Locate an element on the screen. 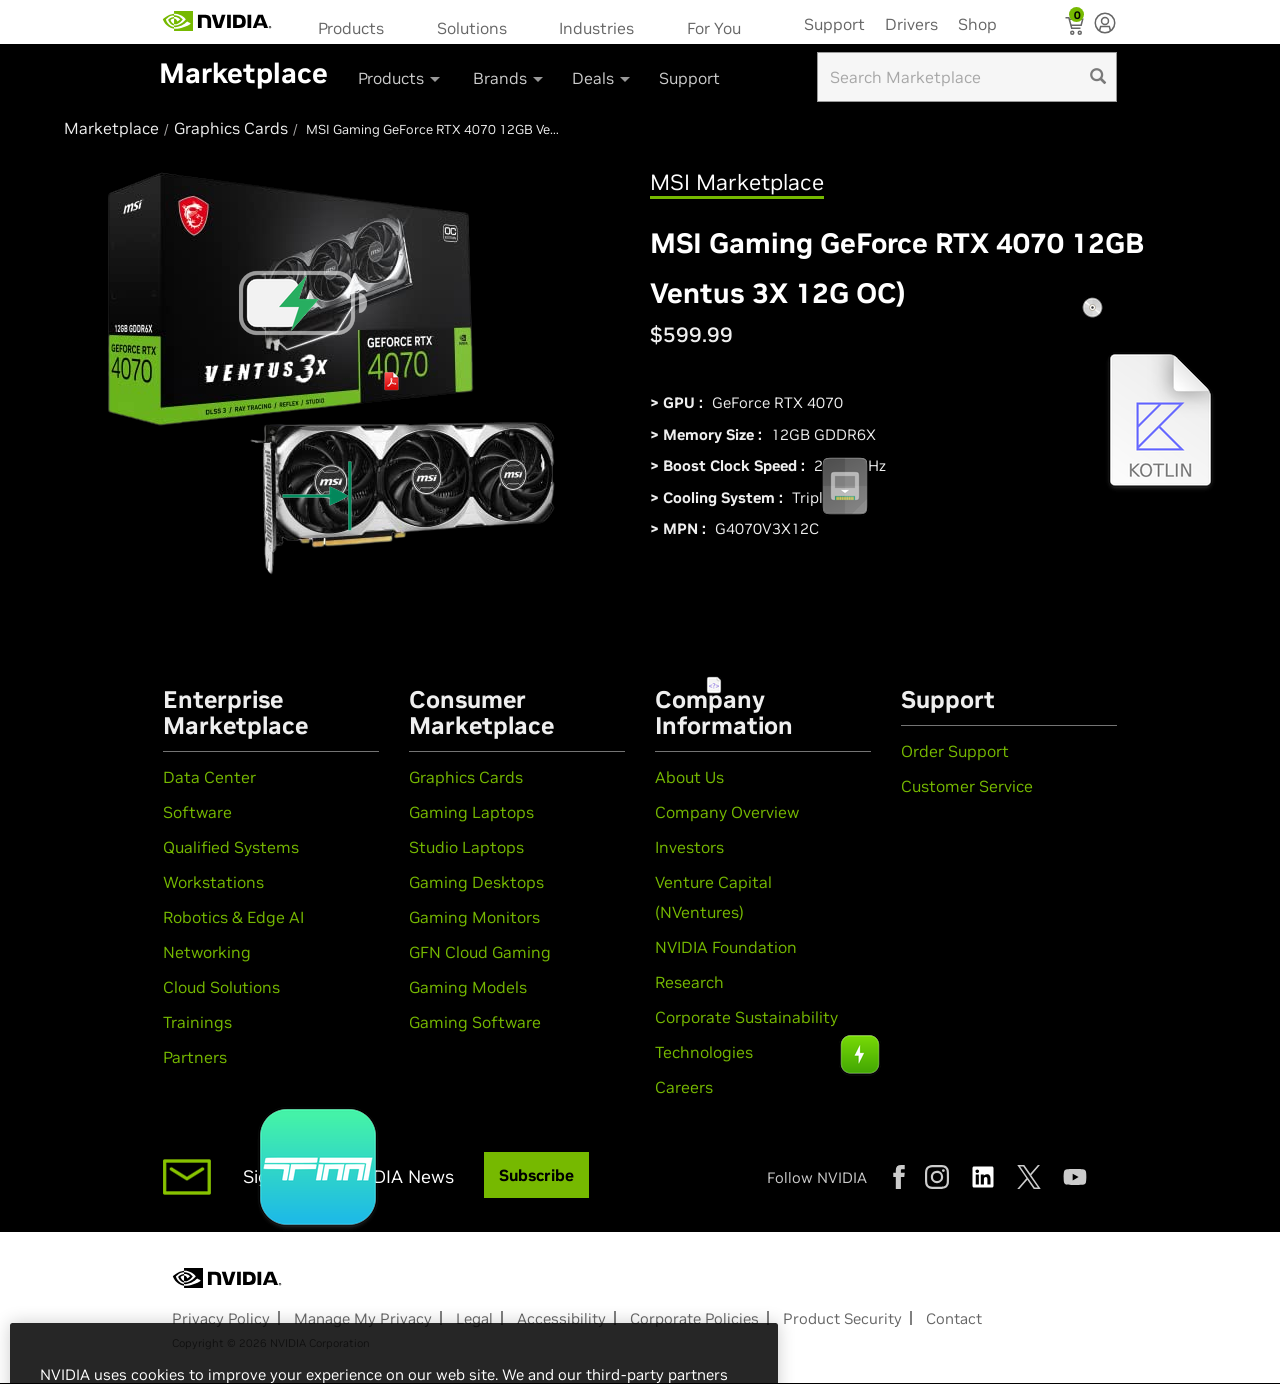 The width and height of the screenshot is (1280, 1384). NES game ROM file is located at coordinates (845, 486).